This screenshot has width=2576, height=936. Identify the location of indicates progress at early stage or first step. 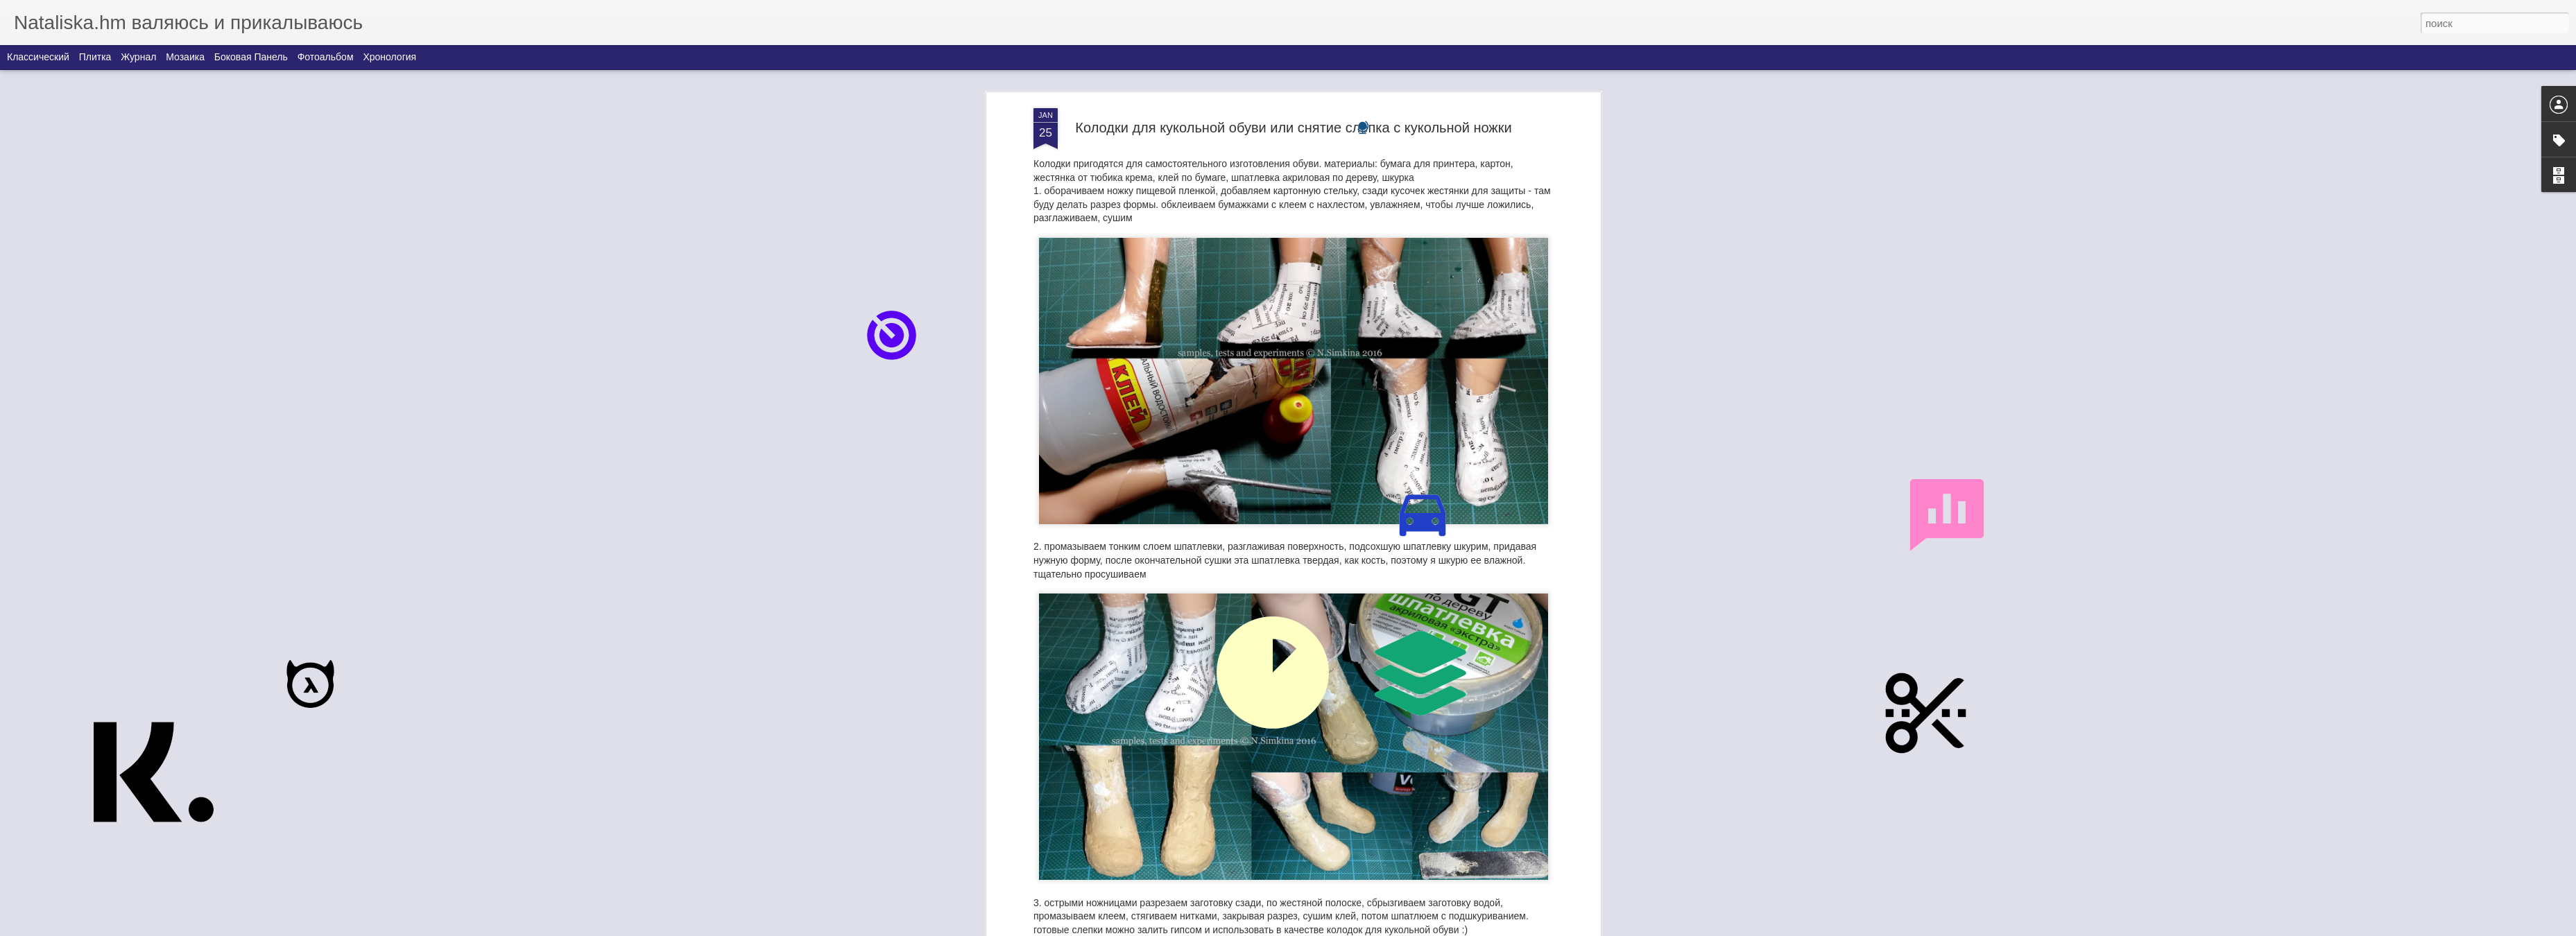
(1273, 673).